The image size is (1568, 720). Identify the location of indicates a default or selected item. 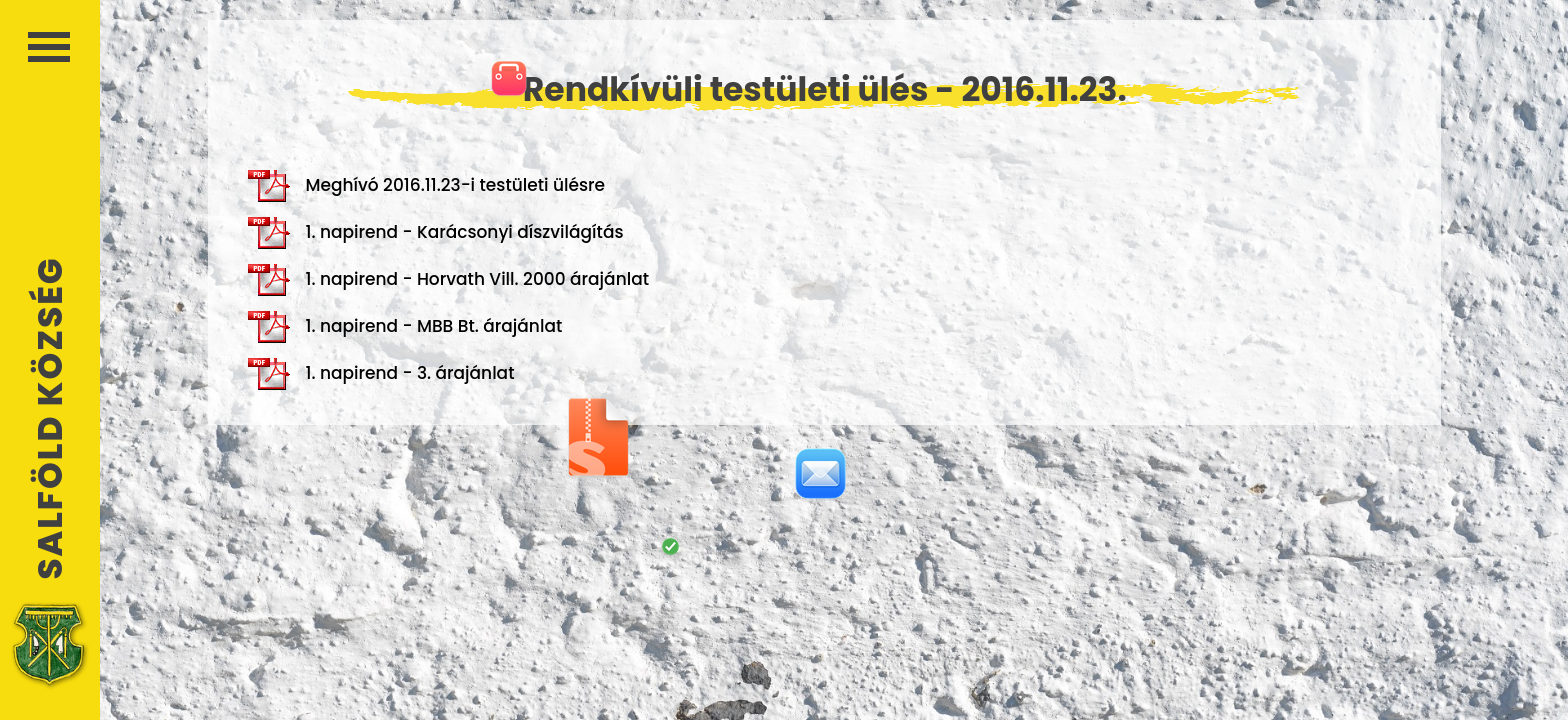
(670, 546).